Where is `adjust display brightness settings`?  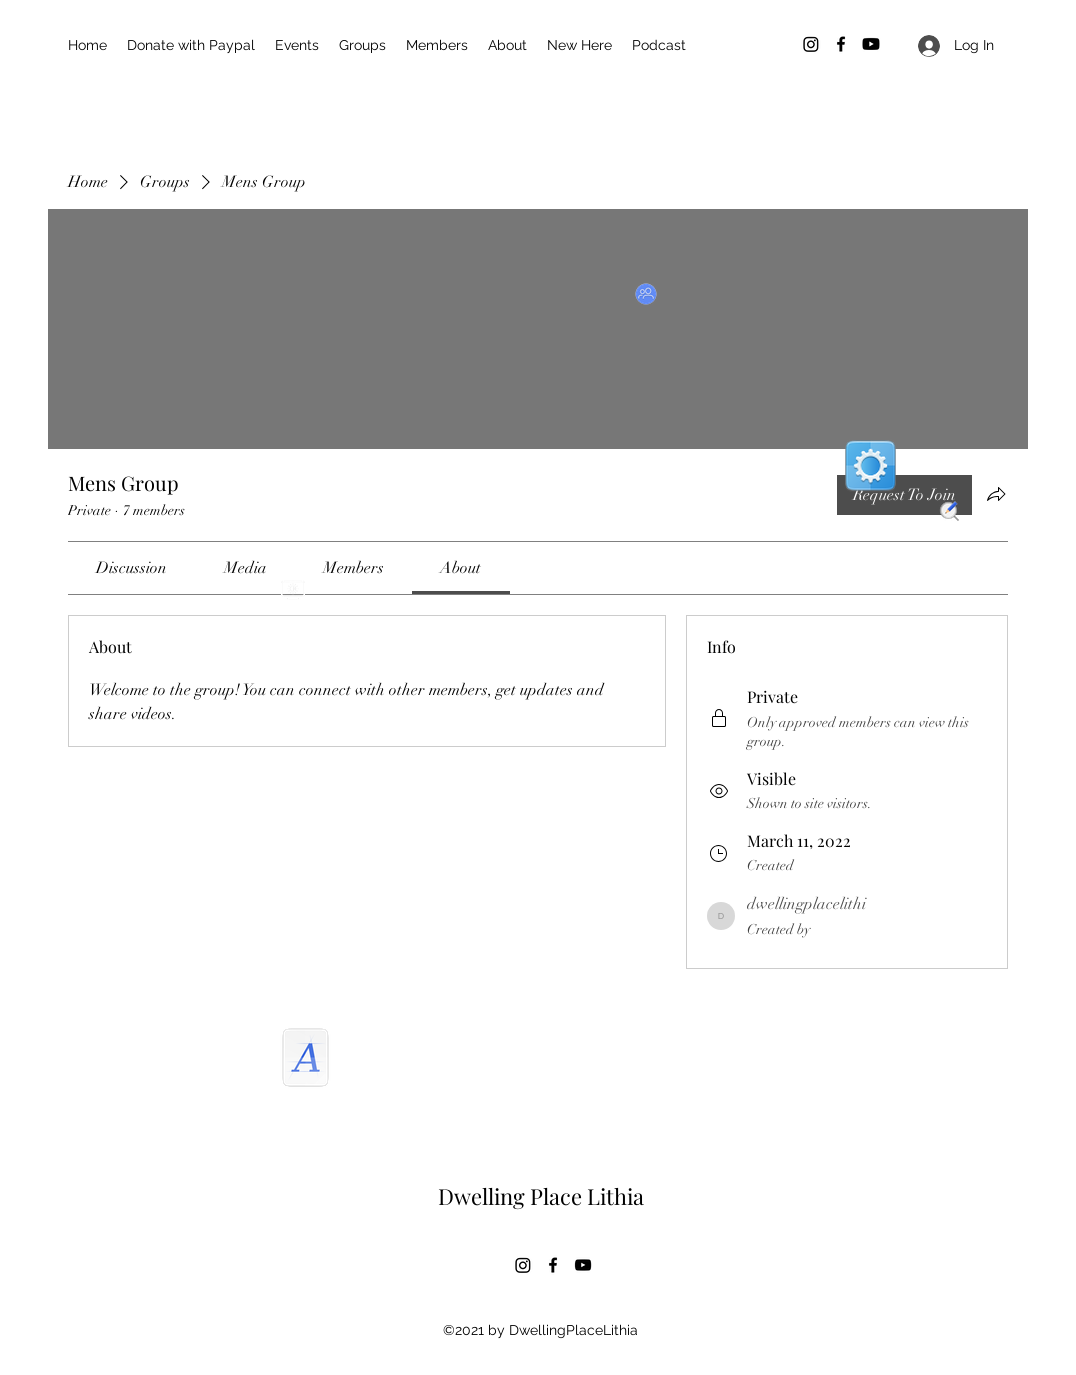 adjust display brightness settings is located at coordinates (293, 590).